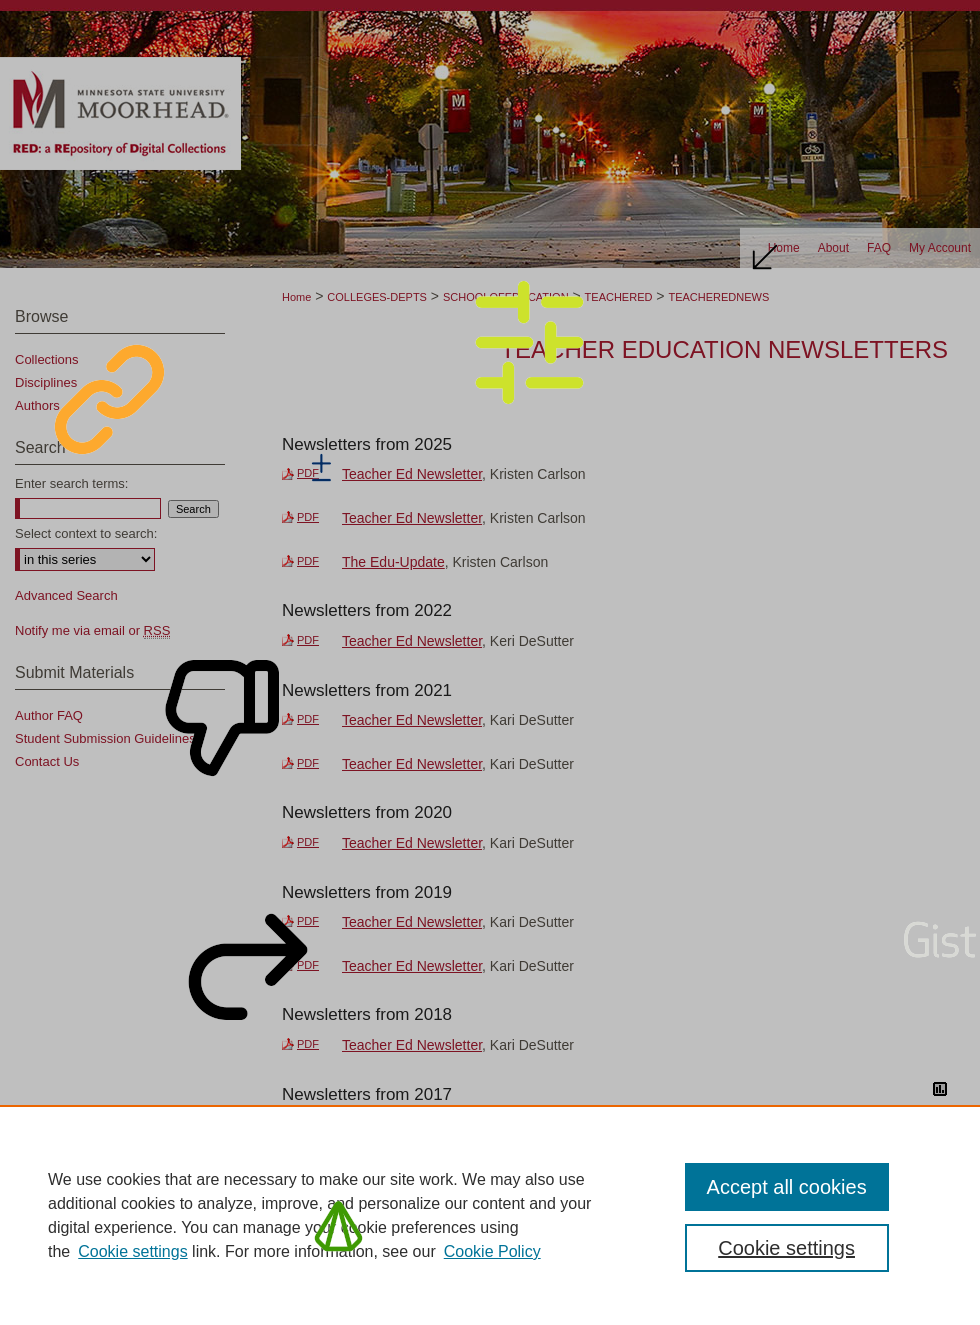  What do you see at coordinates (321, 468) in the screenshot?
I see `view code differences or changes` at bounding box center [321, 468].